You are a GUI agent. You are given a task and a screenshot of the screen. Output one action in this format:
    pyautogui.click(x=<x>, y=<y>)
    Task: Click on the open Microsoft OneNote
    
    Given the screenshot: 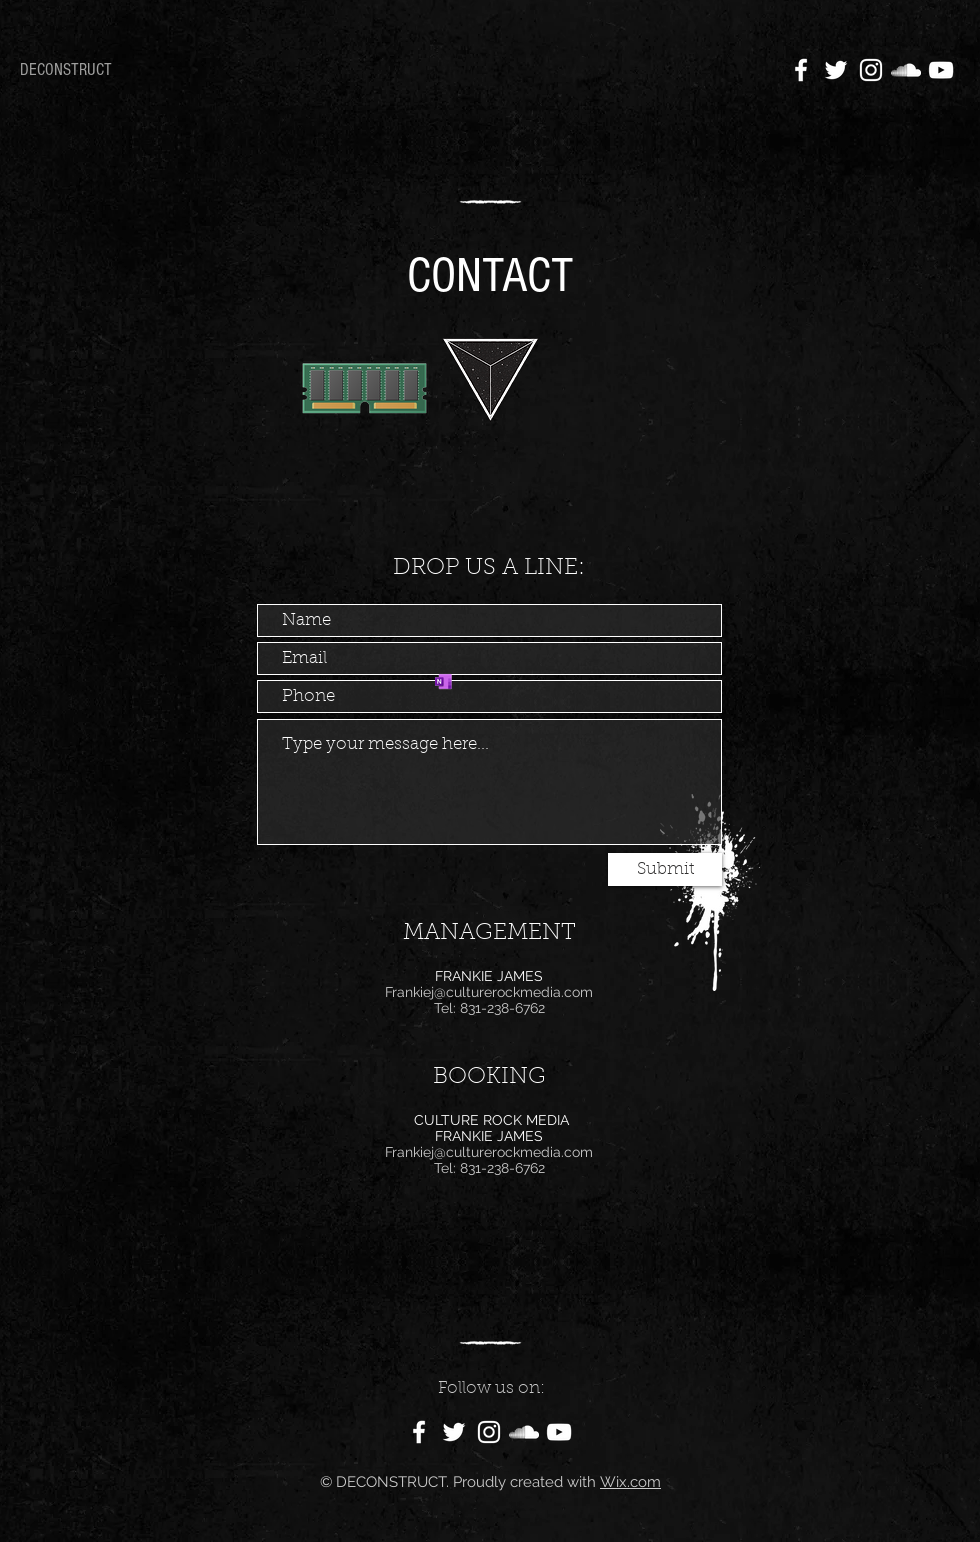 What is the action you would take?
    pyautogui.click(x=443, y=681)
    